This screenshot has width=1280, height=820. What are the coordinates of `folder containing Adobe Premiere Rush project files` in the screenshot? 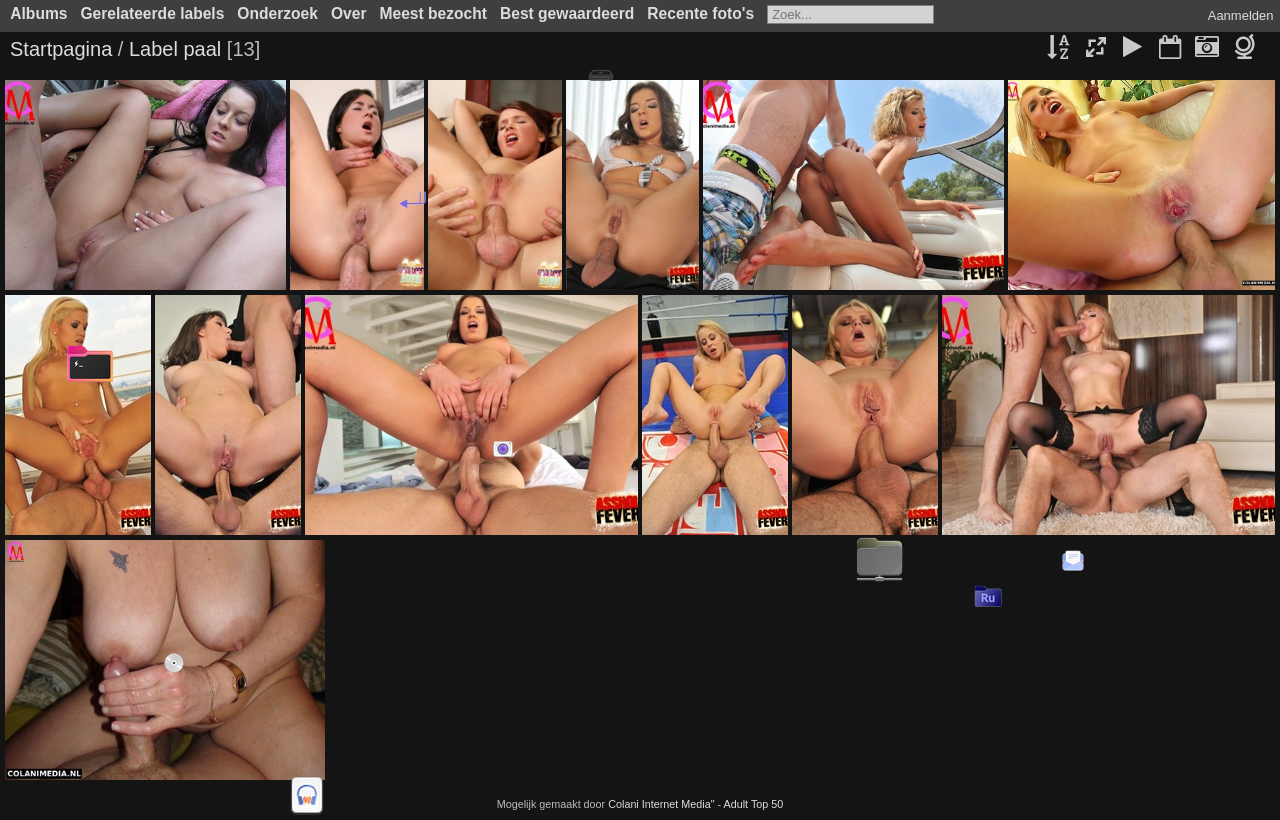 It's located at (988, 597).